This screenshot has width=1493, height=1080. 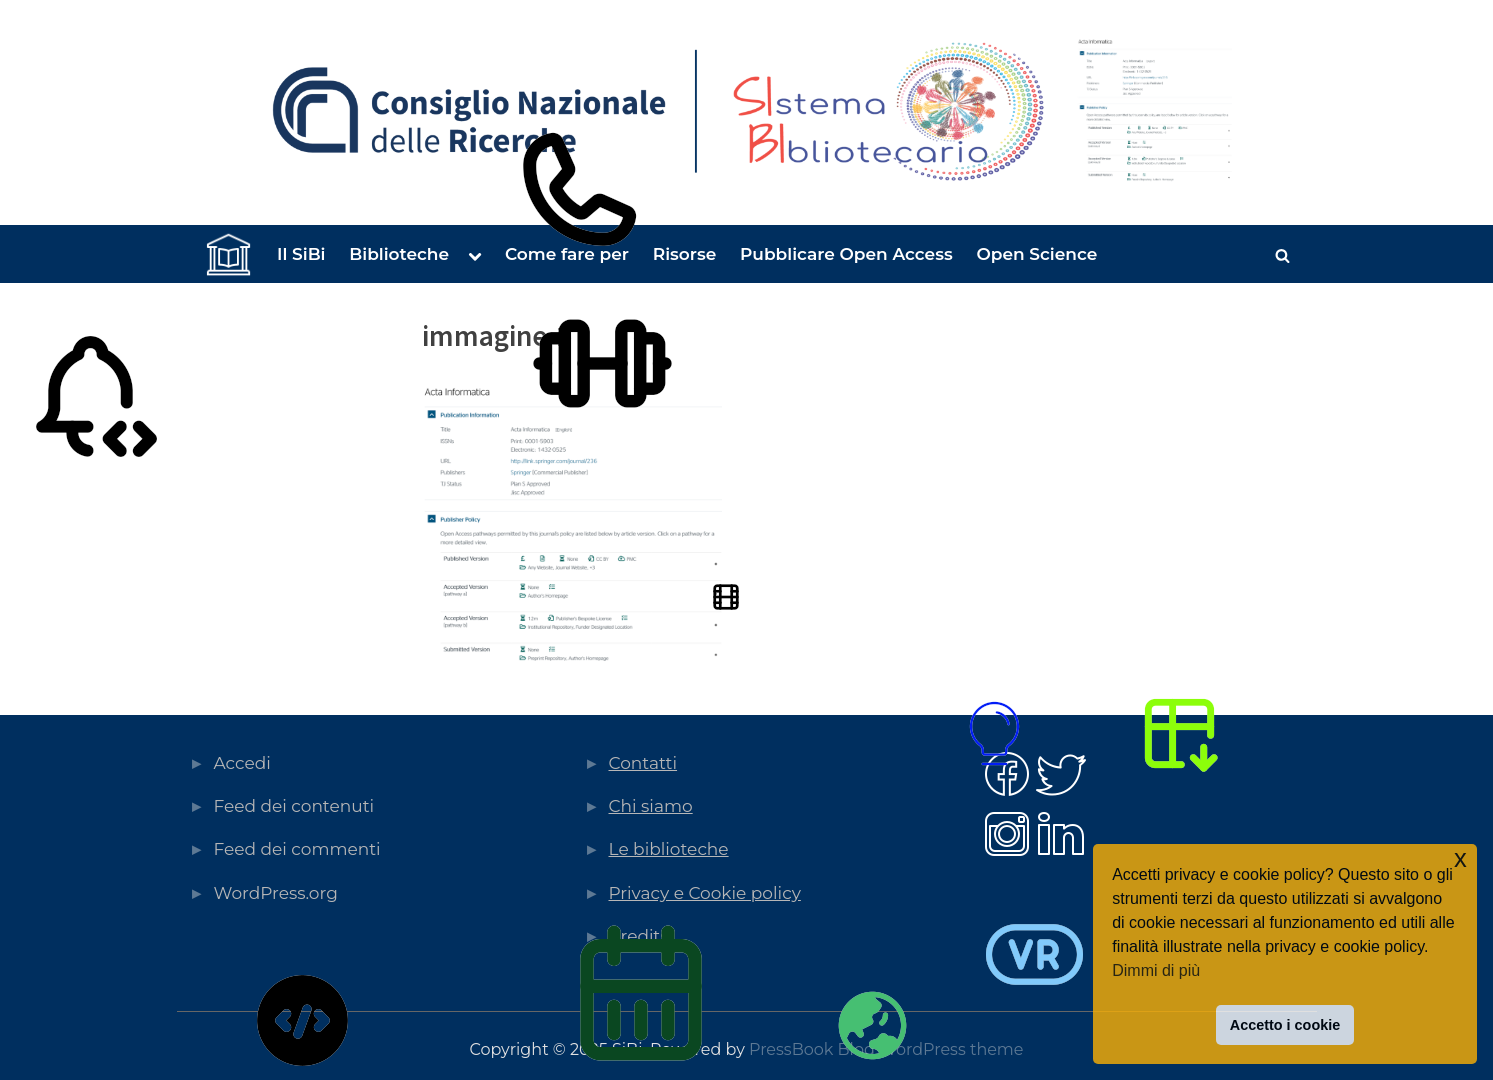 What do you see at coordinates (302, 1020) in the screenshot?
I see `access code editor or development tools` at bounding box center [302, 1020].